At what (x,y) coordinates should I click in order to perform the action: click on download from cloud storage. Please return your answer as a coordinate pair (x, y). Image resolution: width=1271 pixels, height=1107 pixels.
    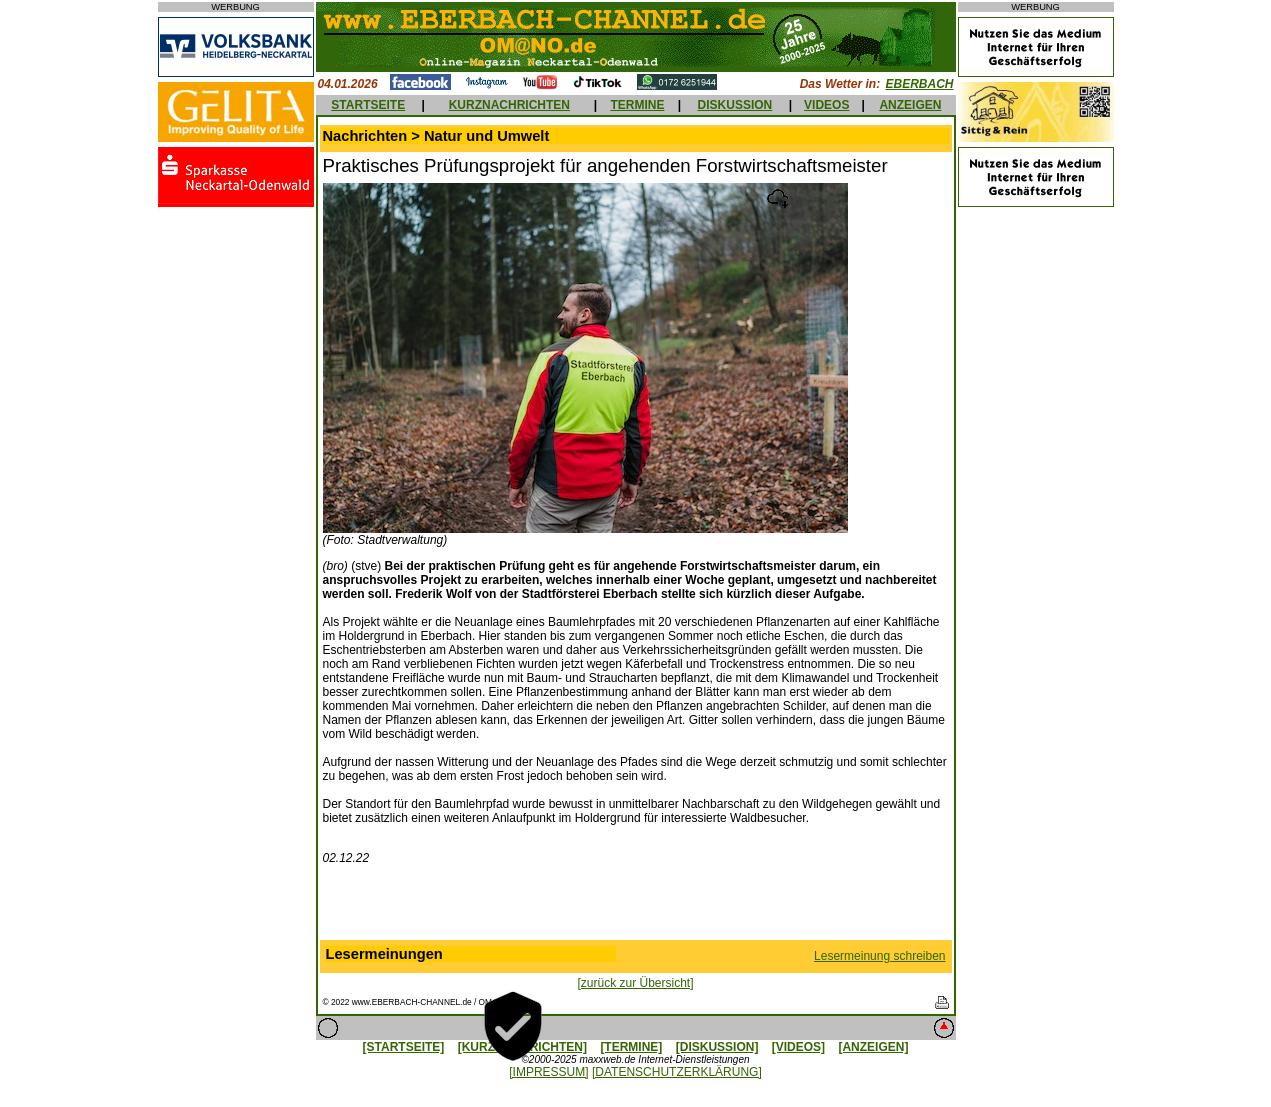
    Looking at the image, I should click on (778, 197).